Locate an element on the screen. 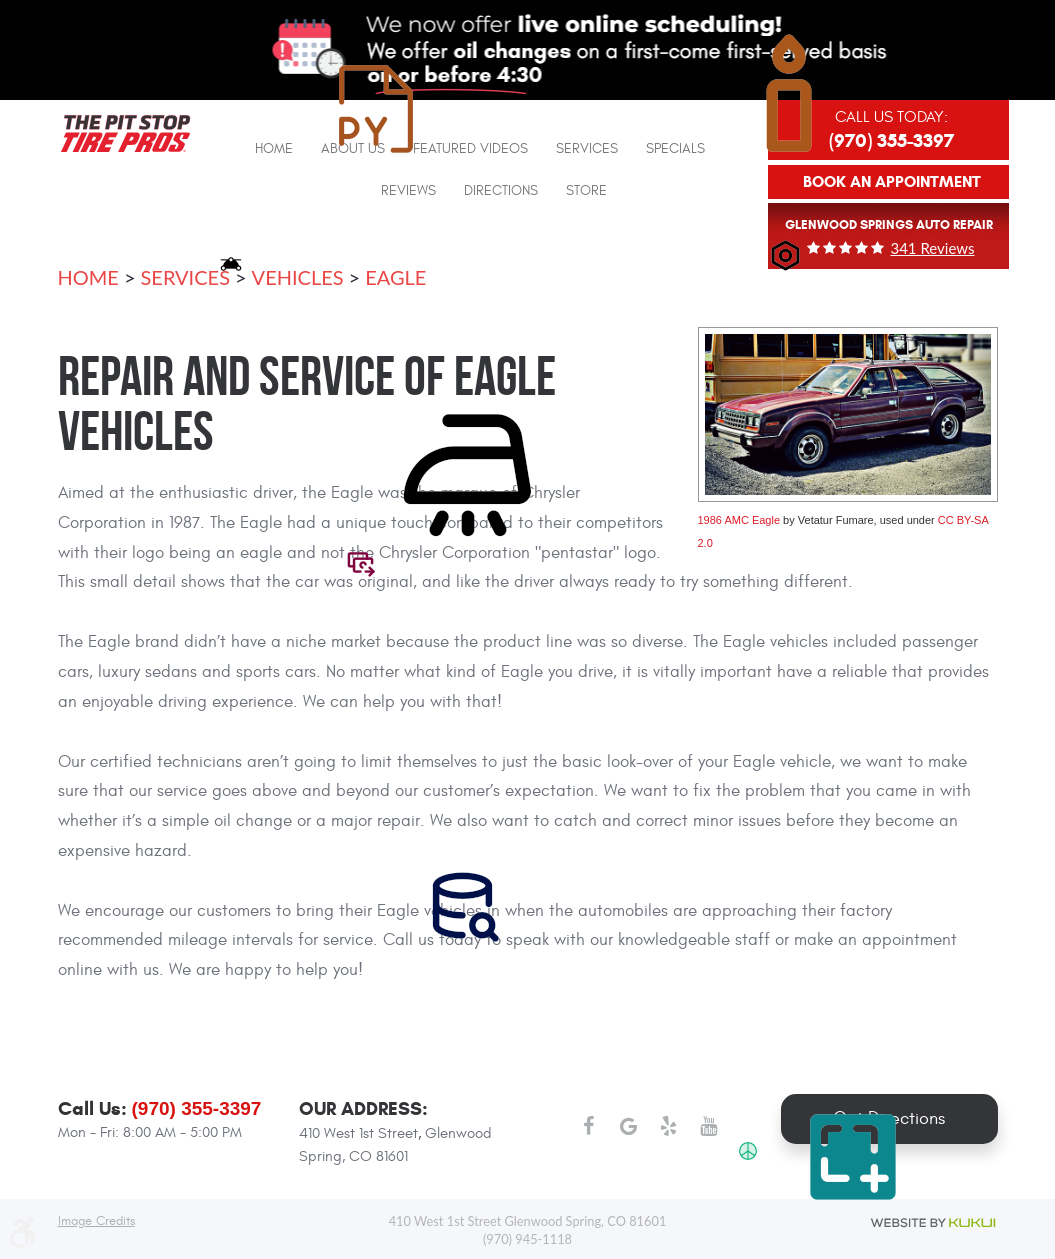 Image resolution: width=1055 pixels, height=1259 pixels. access candle or ambient lighting settings is located at coordinates (789, 96).